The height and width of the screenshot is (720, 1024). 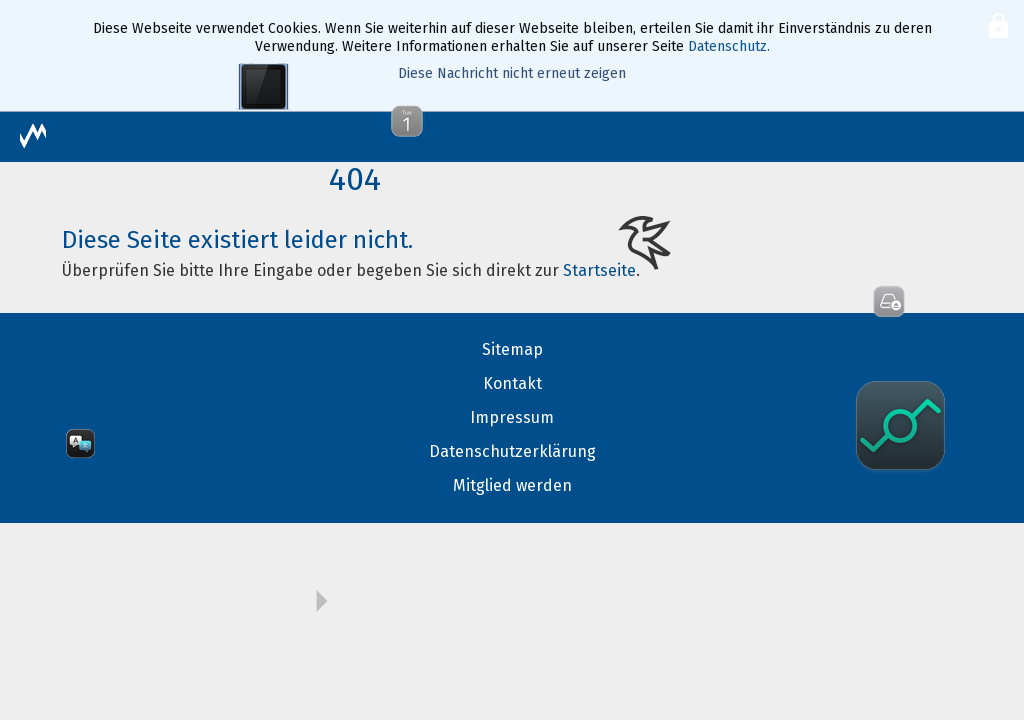 What do you see at coordinates (321, 601) in the screenshot?
I see `navigate to the next item or screen` at bounding box center [321, 601].